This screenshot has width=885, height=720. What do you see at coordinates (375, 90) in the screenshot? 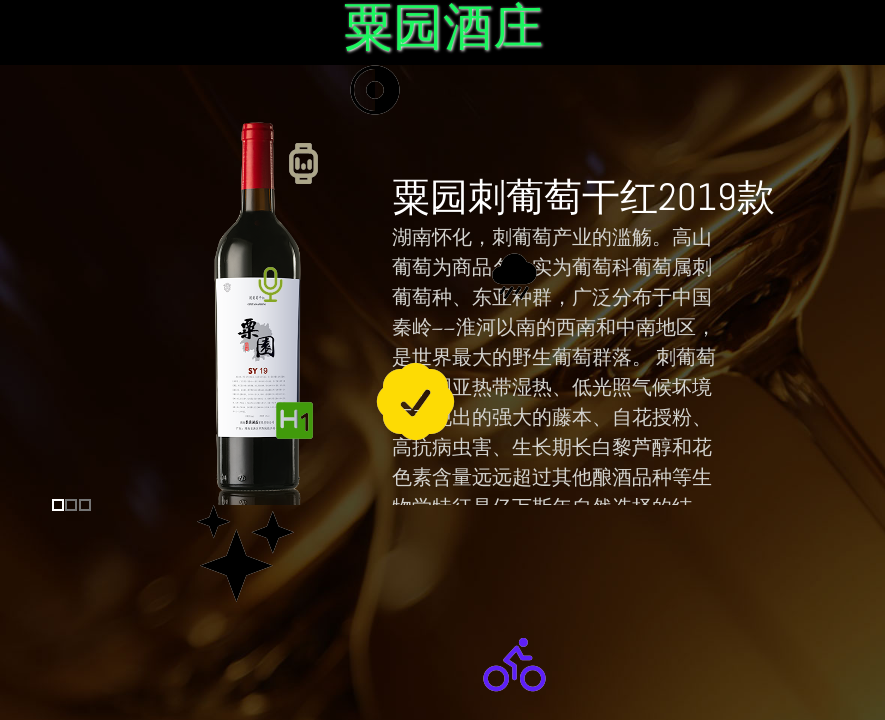
I see `toggle invert colors mode` at bounding box center [375, 90].